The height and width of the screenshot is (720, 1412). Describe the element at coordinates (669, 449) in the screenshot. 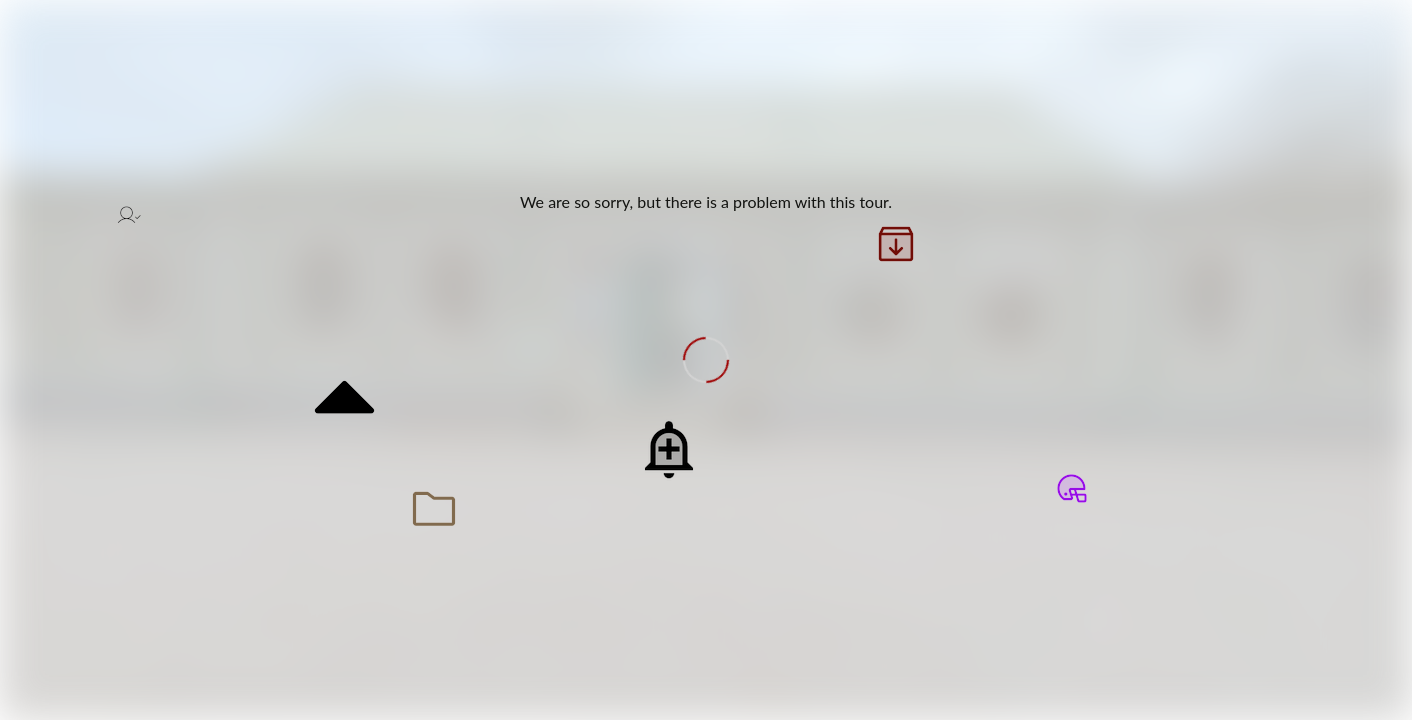

I see `add a new alert or notification` at that location.